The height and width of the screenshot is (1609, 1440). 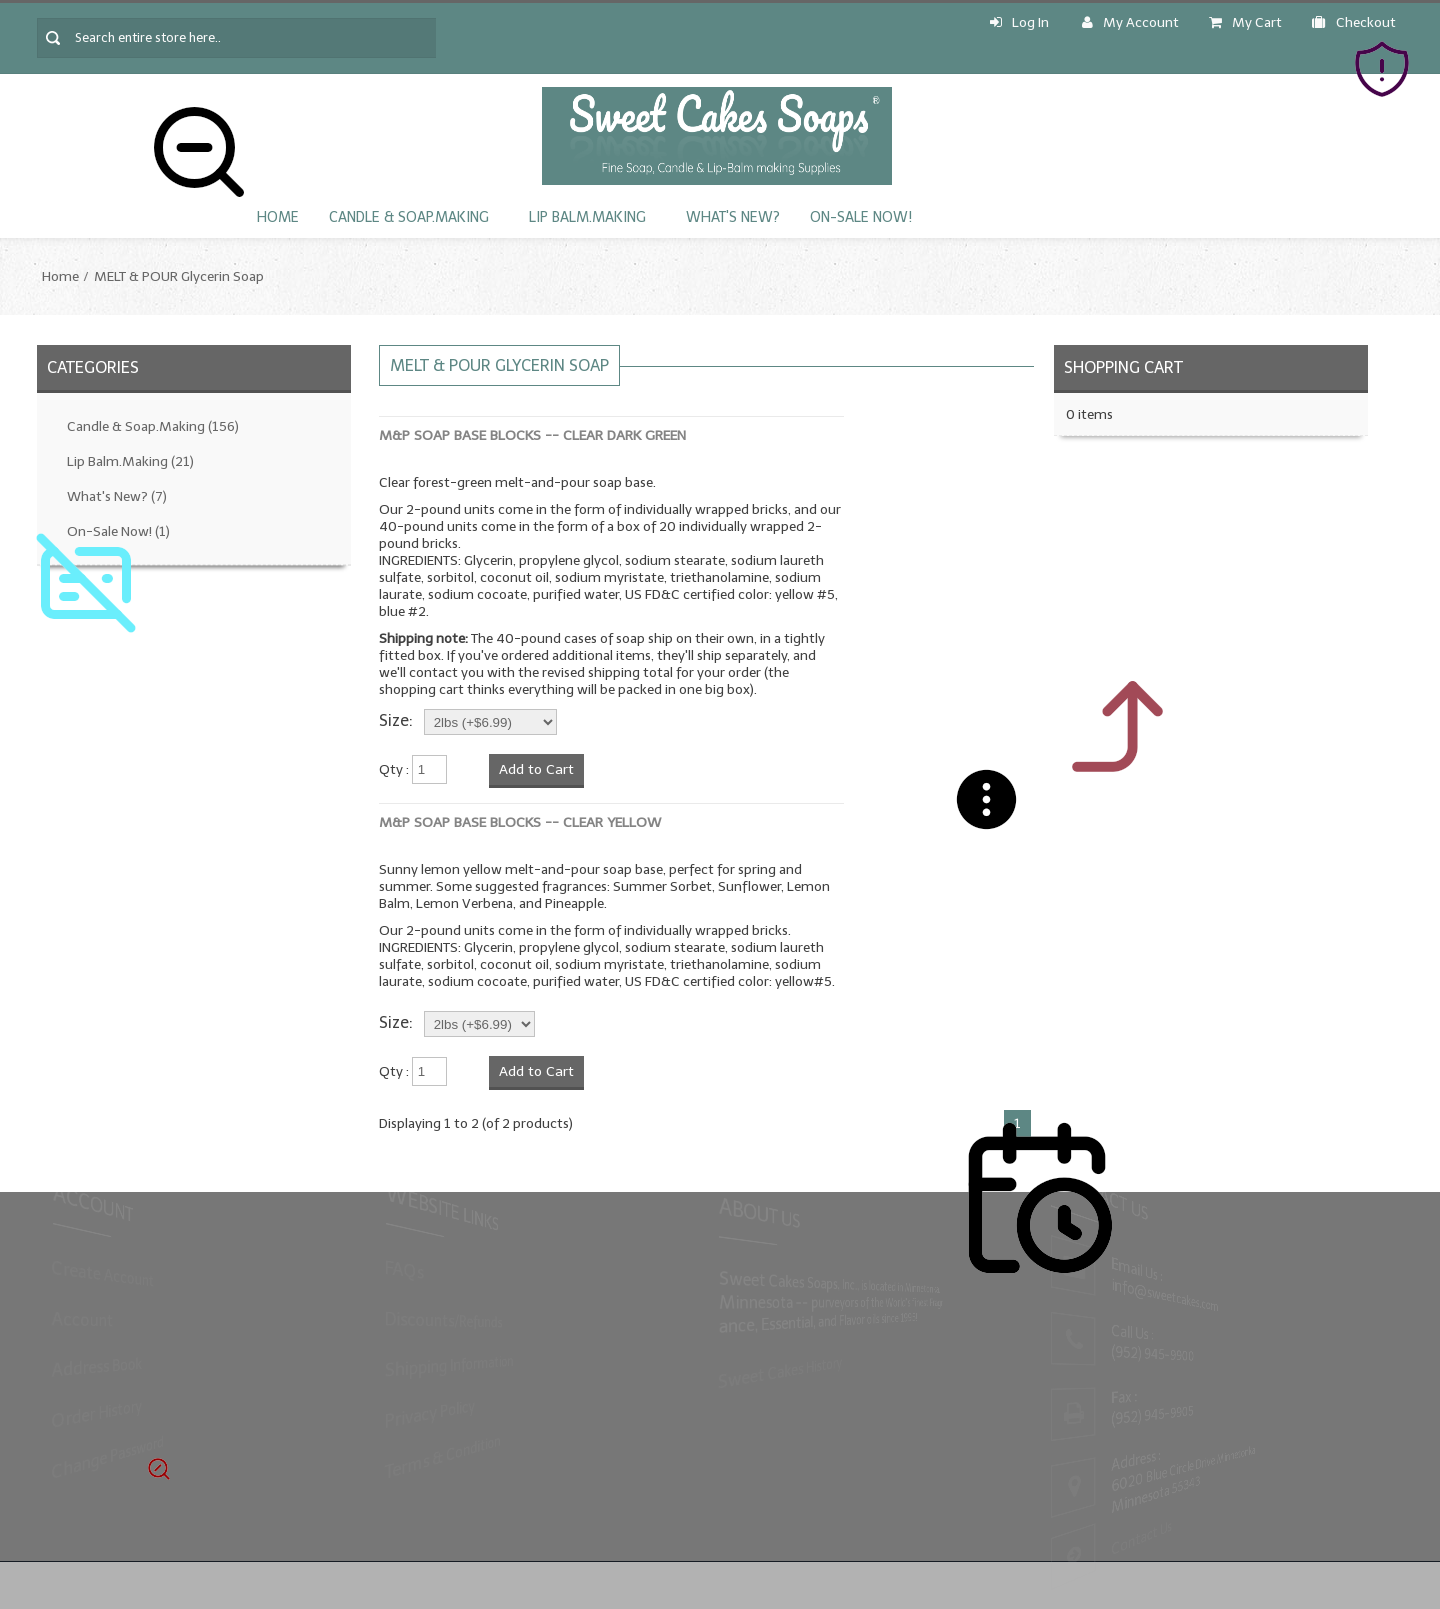 I want to click on schedule an event or appointment, so click(x=1037, y=1198).